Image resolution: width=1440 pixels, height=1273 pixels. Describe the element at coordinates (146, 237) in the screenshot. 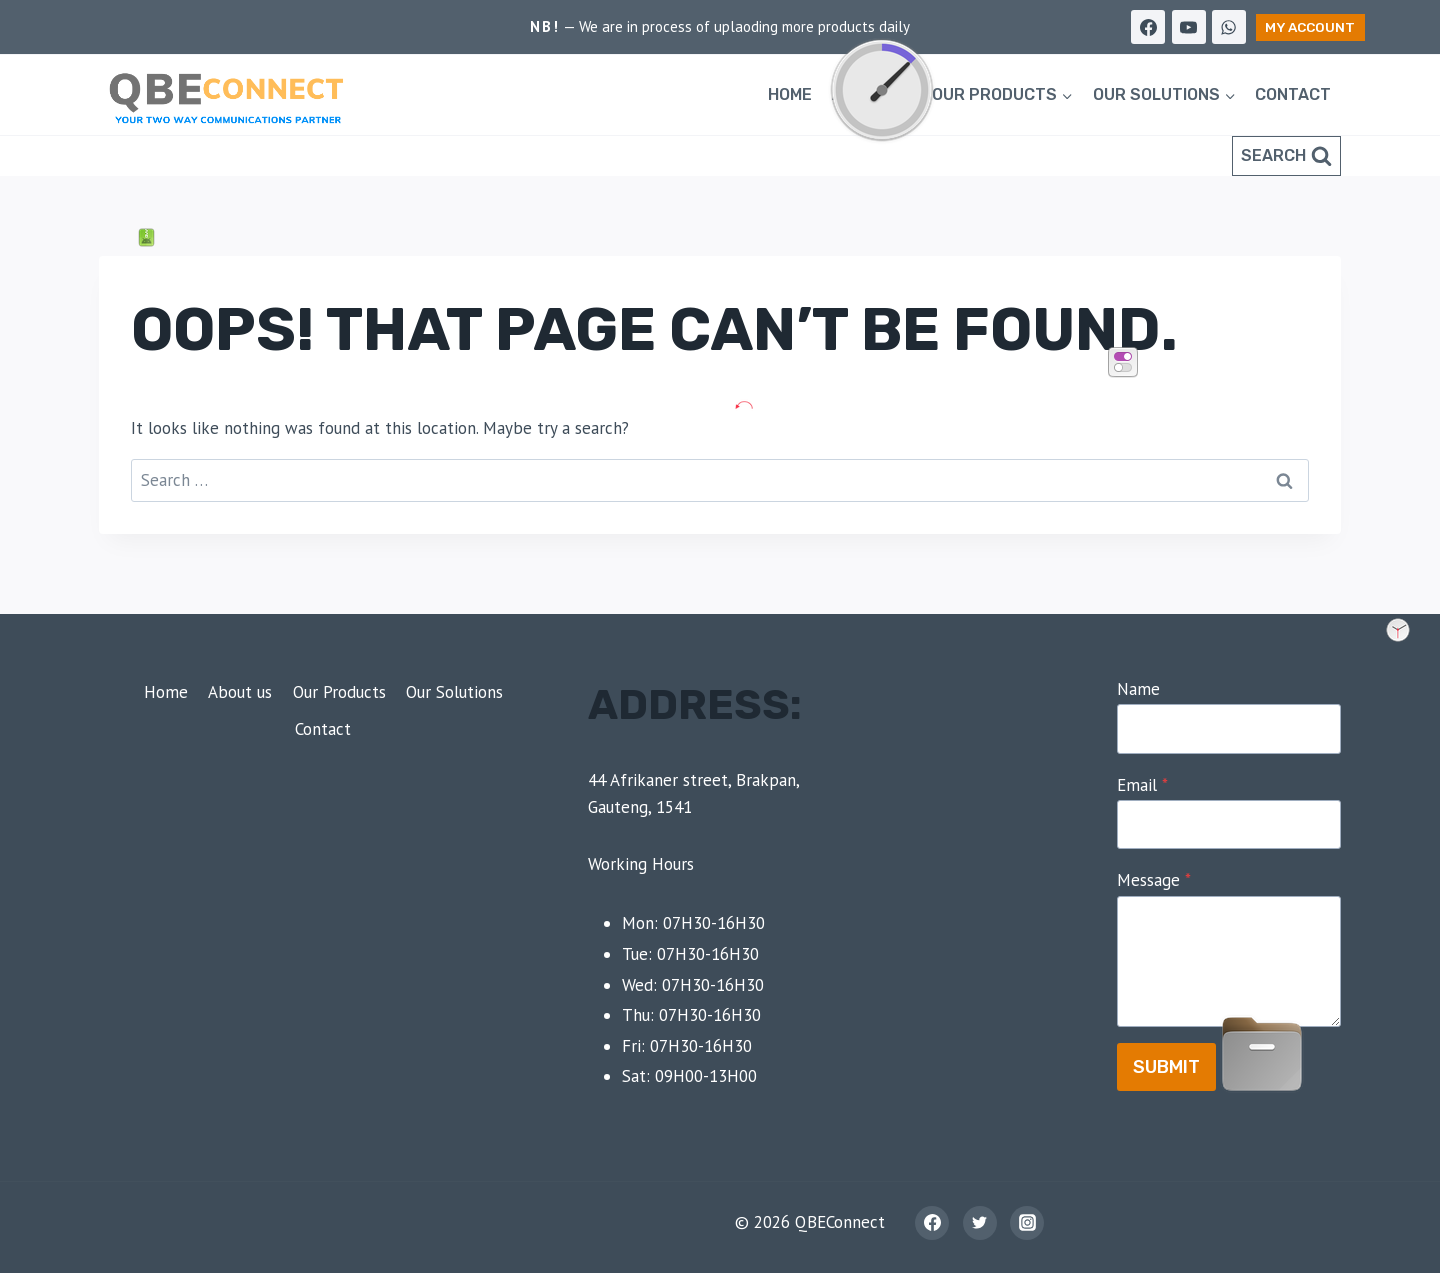

I see `an android application package file` at that location.